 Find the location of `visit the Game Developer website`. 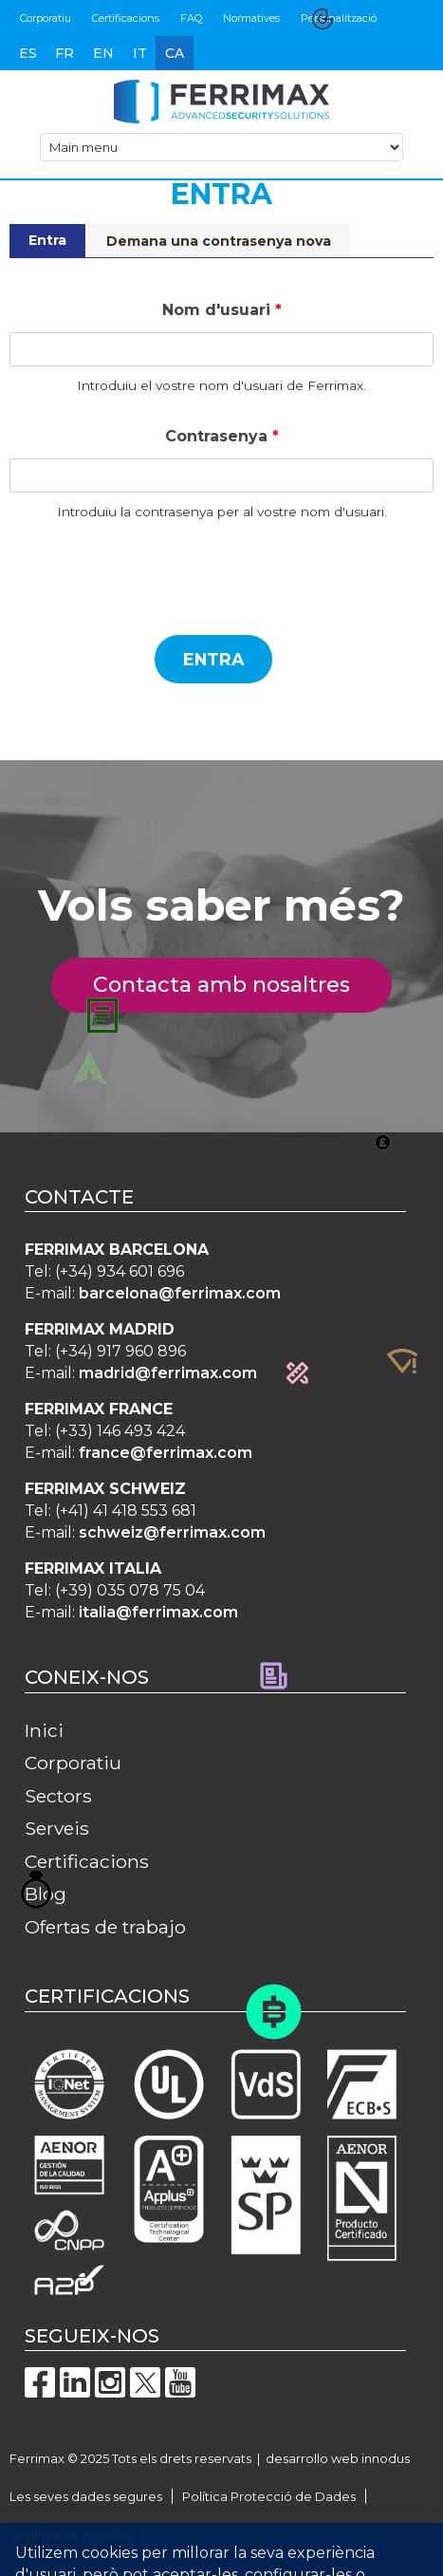

visit the Game Developer website is located at coordinates (323, 19).